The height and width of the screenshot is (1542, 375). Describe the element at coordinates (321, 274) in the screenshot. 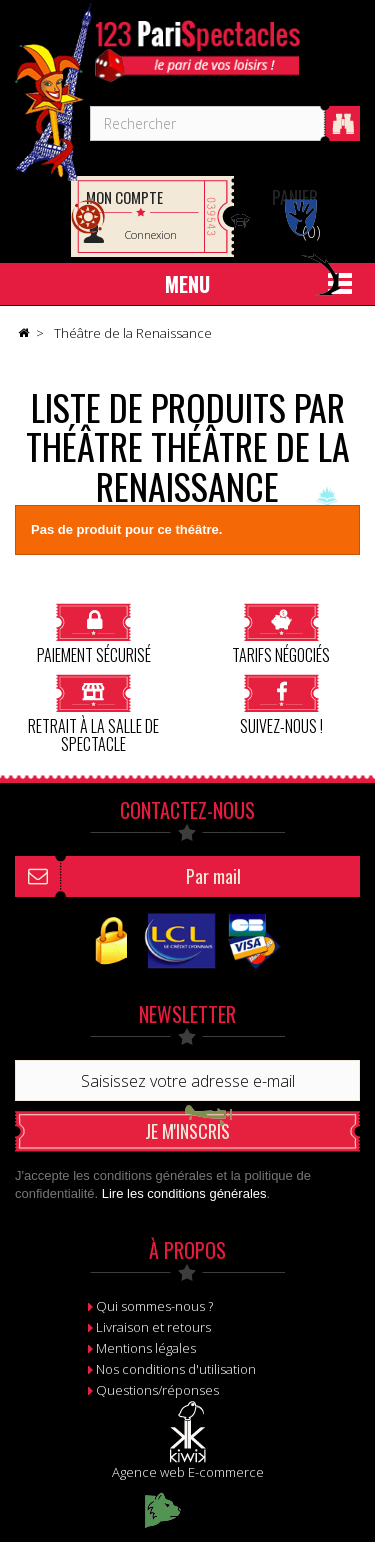

I see `select electric whip weapon or ability` at that location.